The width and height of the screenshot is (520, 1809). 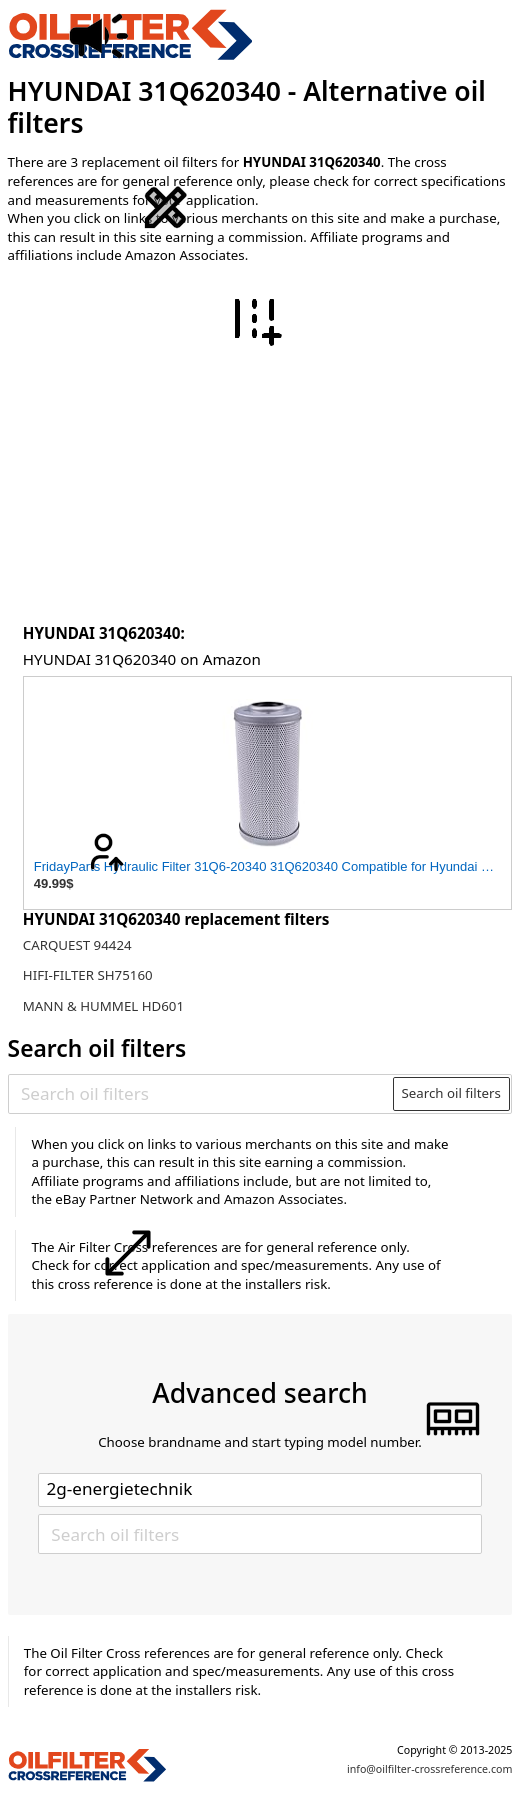 I want to click on view system memory or RAM usage, so click(x=453, y=1418).